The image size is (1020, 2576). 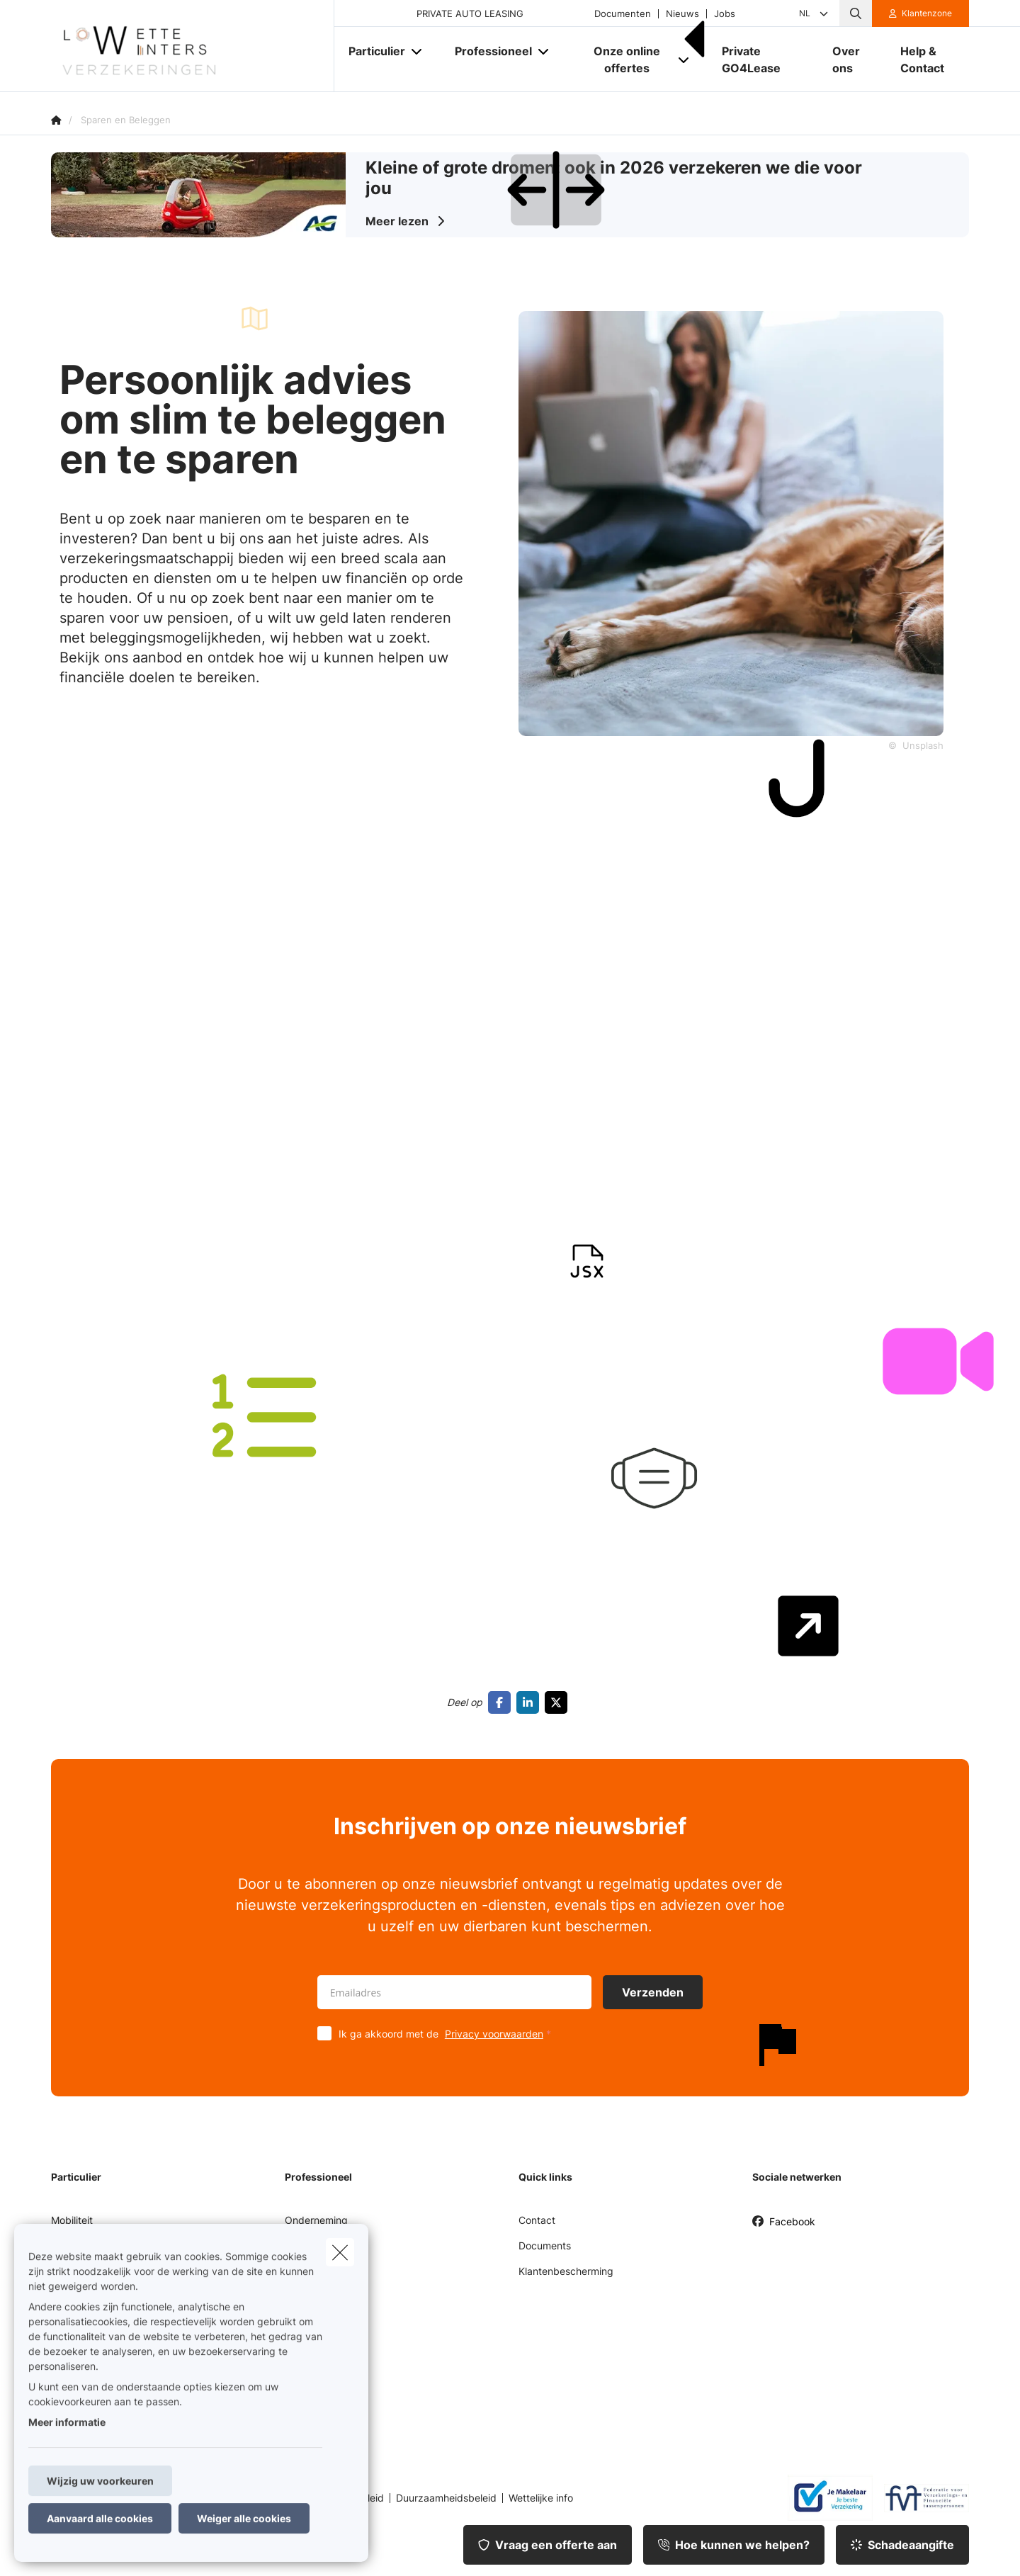 I want to click on open link in new tab or window, so click(x=808, y=1626).